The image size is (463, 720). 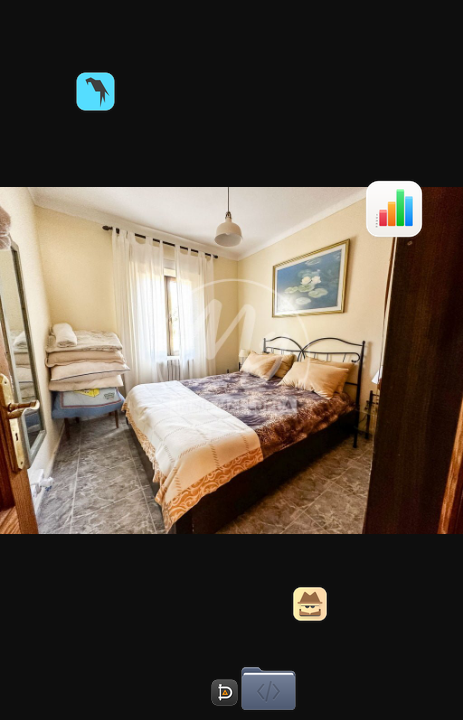 I want to click on launch the Parrot OS application, so click(x=95, y=91).